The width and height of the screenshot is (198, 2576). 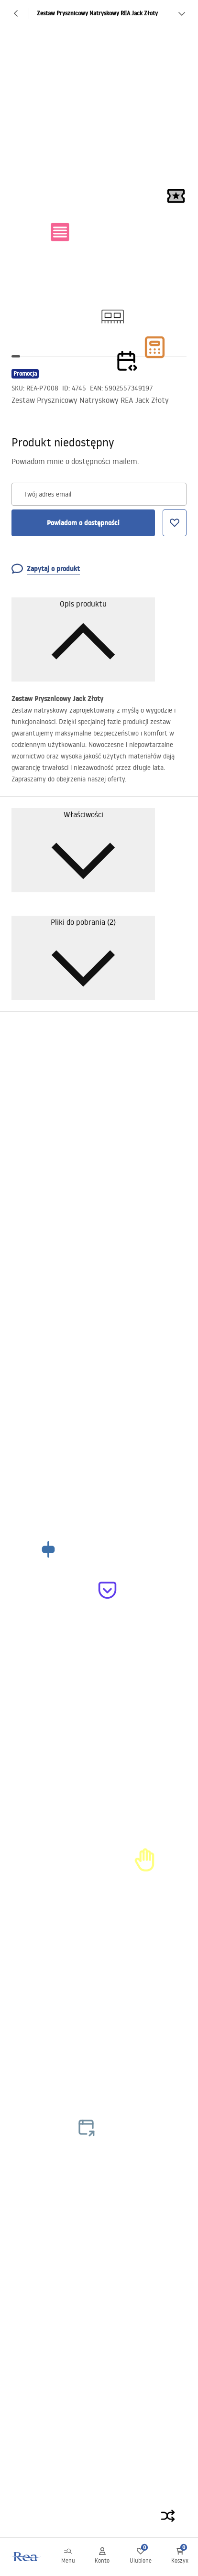 I want to click on shuffle or randomize playback order, so click(x=168, y=2516).